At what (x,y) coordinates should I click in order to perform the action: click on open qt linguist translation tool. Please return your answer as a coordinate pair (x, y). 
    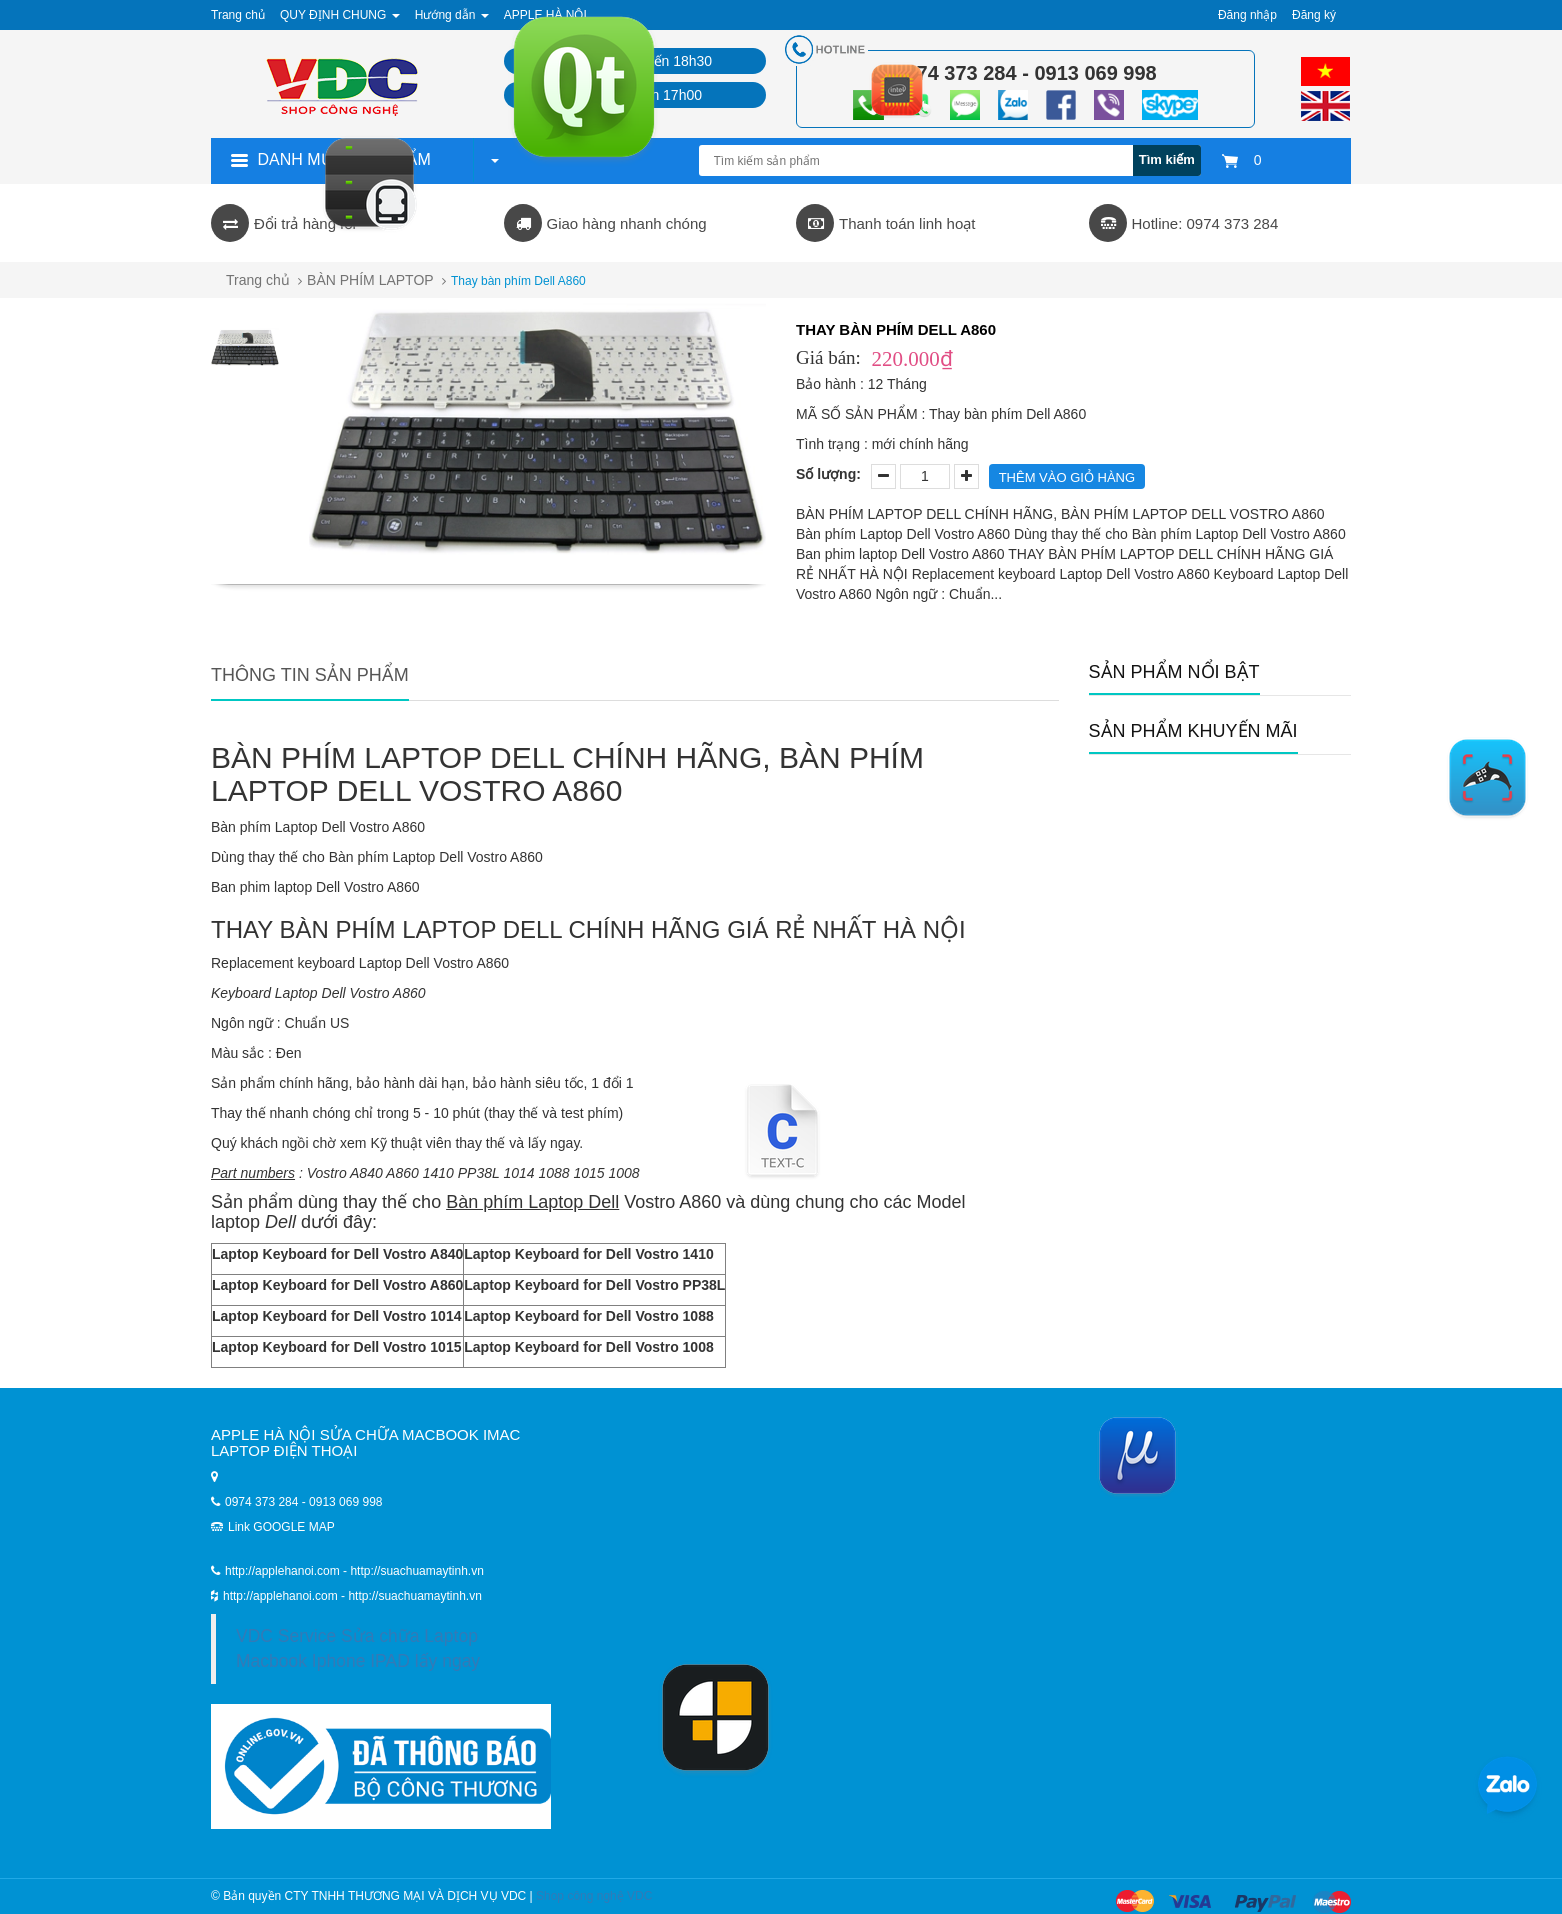
    Looking at the image, I should click on (584, 87).